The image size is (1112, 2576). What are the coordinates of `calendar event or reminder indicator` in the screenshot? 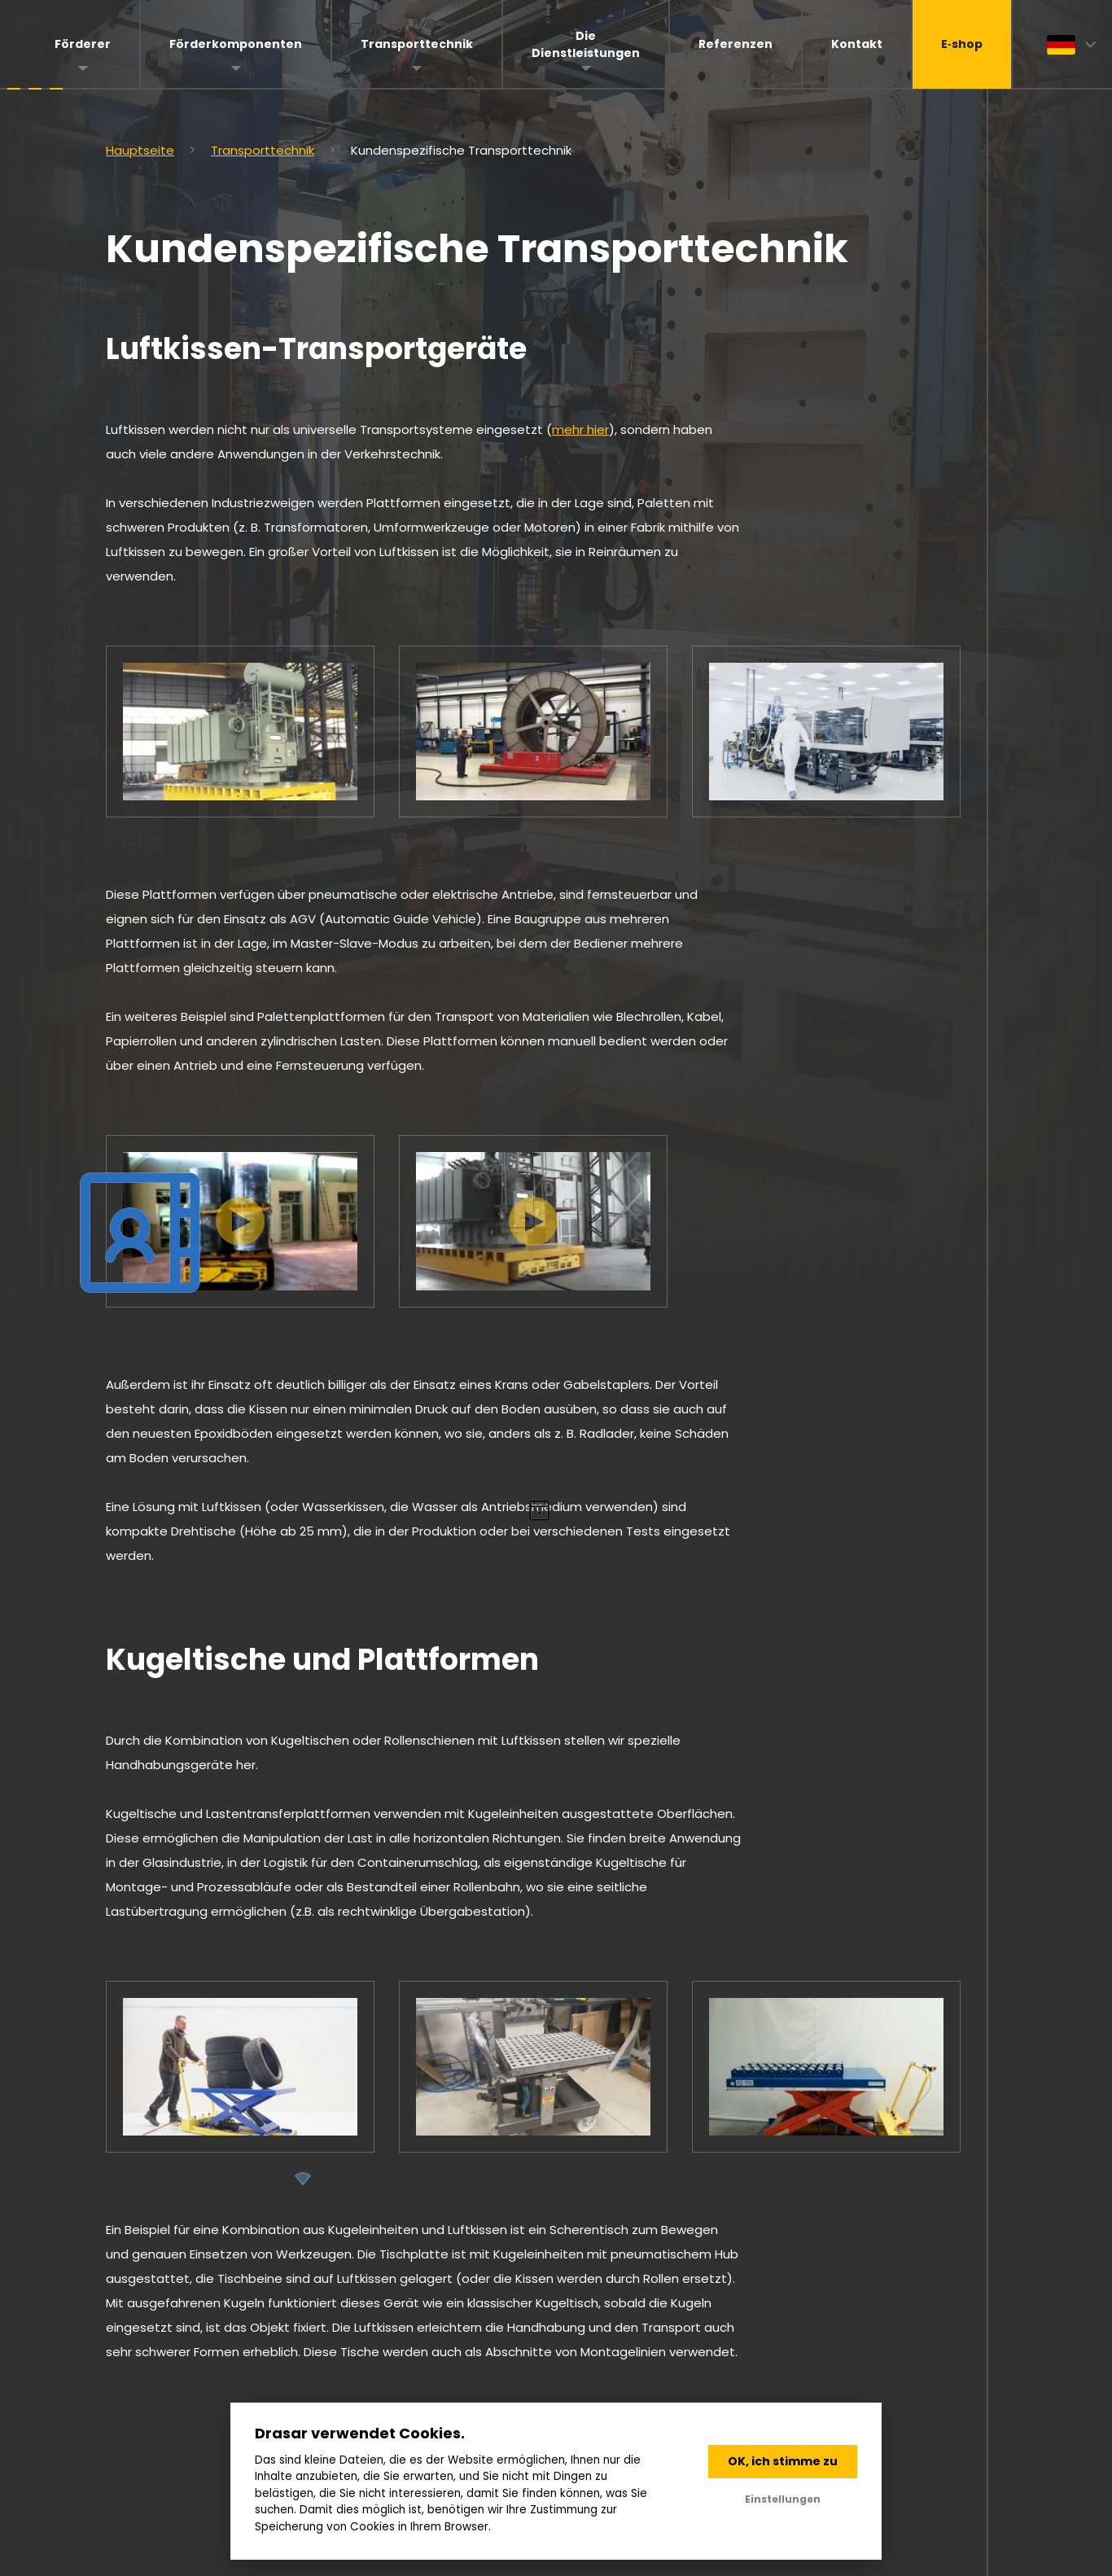 It's located at (539, 1510).